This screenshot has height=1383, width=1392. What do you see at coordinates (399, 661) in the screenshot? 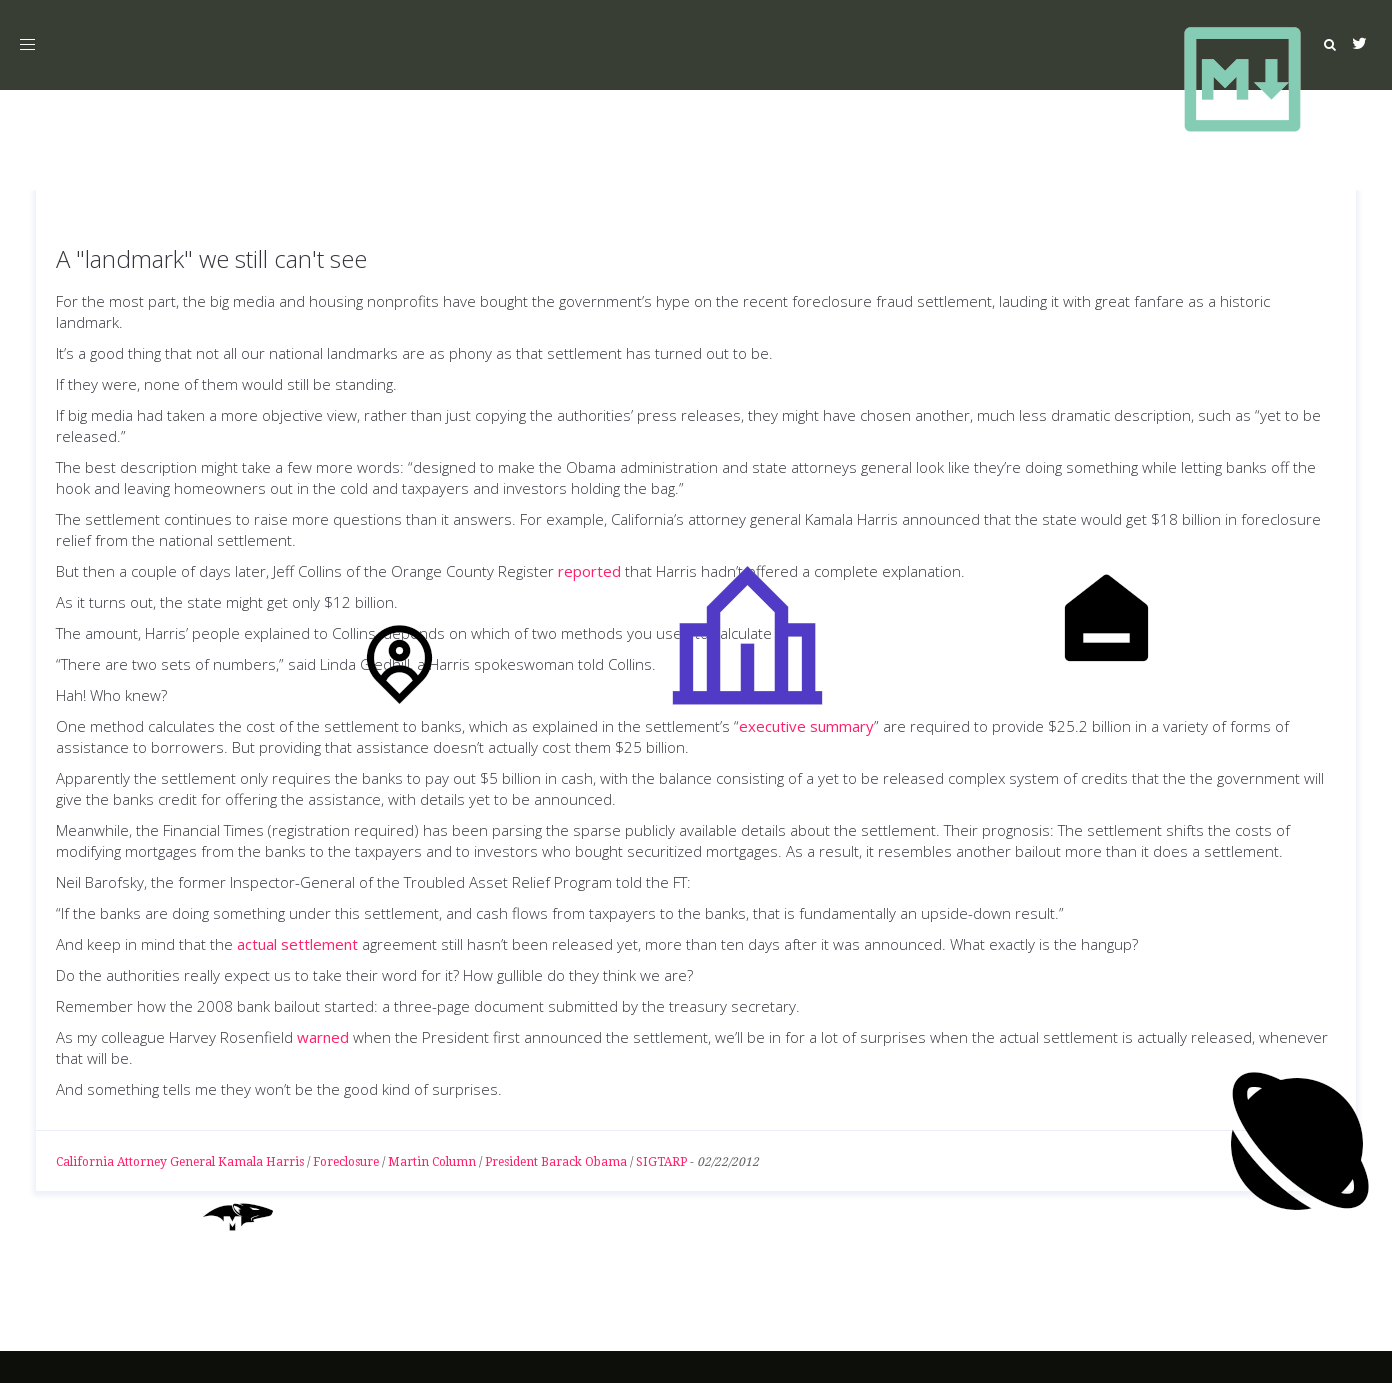
I see `view your current location on the map` at bounding box center [399, 661].